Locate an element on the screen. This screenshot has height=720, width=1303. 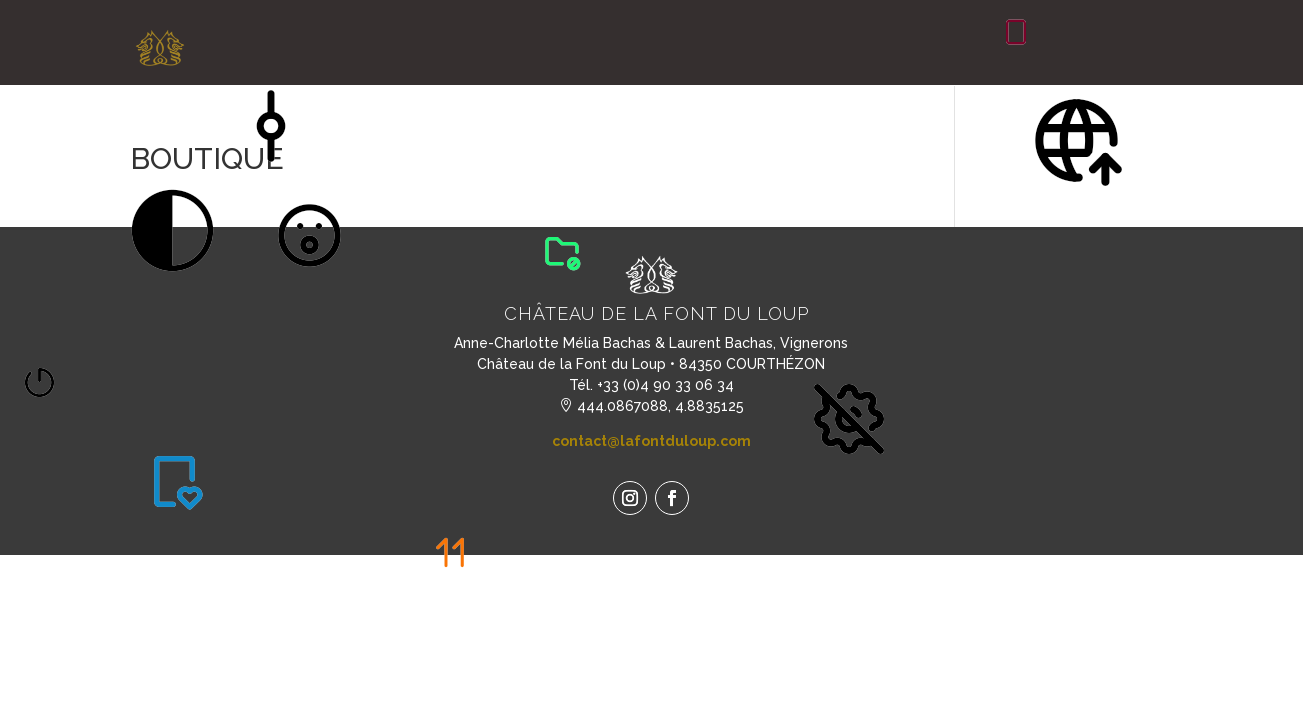
add tablet to favorites is located at coordinates (174, 481).